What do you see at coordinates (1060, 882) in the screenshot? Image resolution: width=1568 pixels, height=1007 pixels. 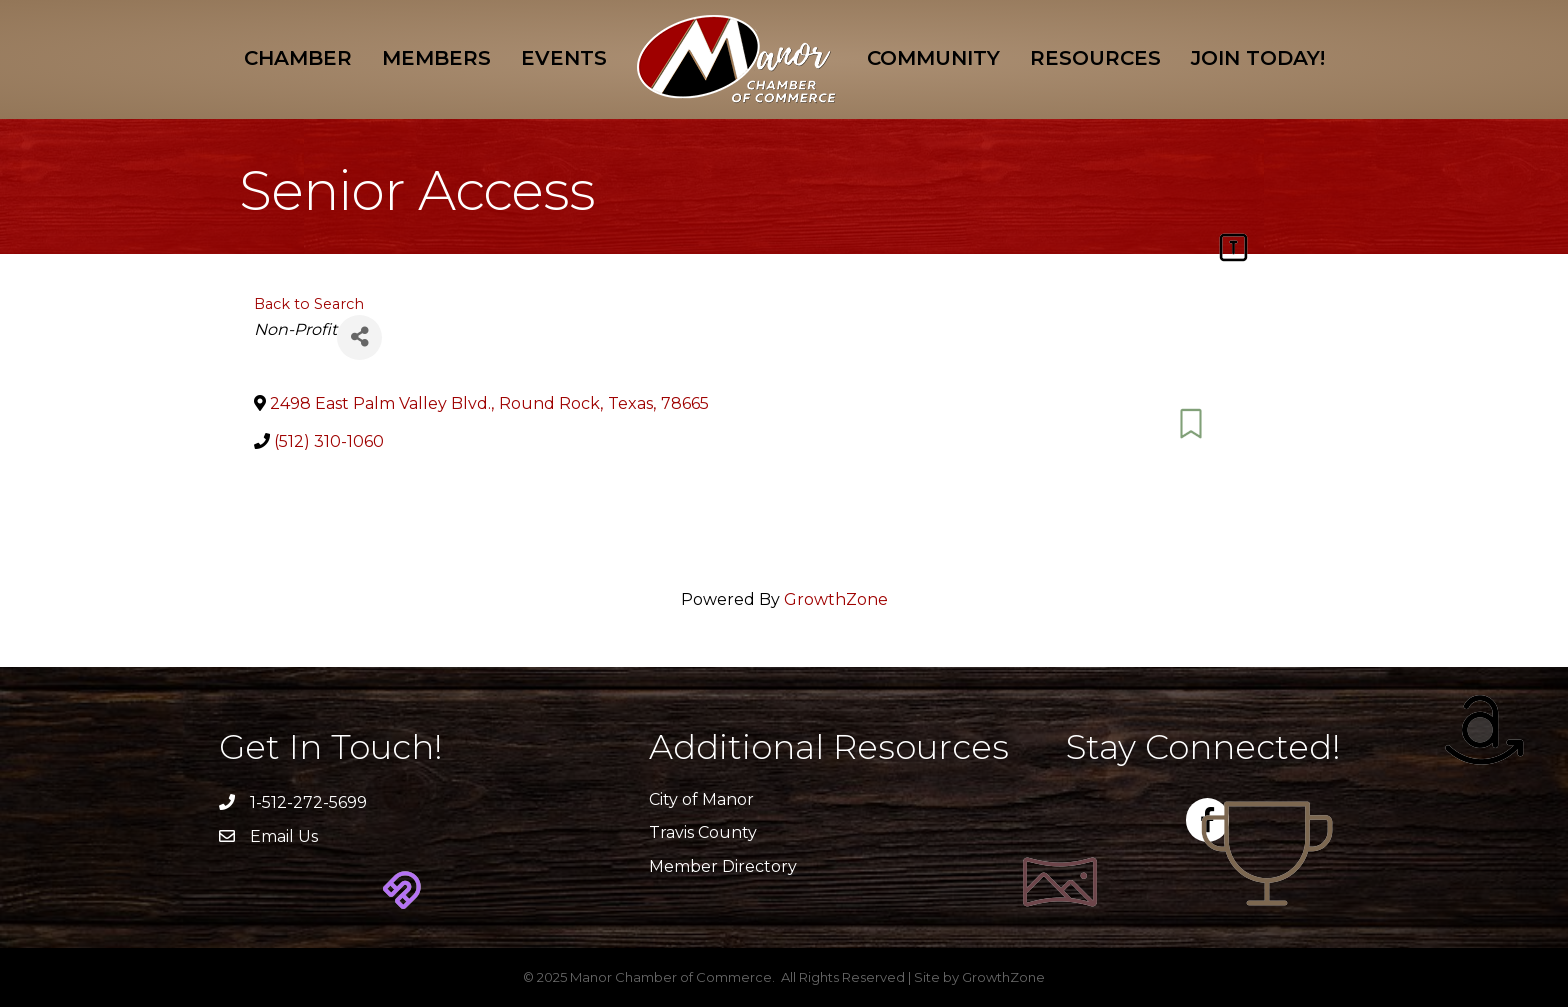 I see `view panorama or wide-angle photos` at bounding box center [1060, 882].